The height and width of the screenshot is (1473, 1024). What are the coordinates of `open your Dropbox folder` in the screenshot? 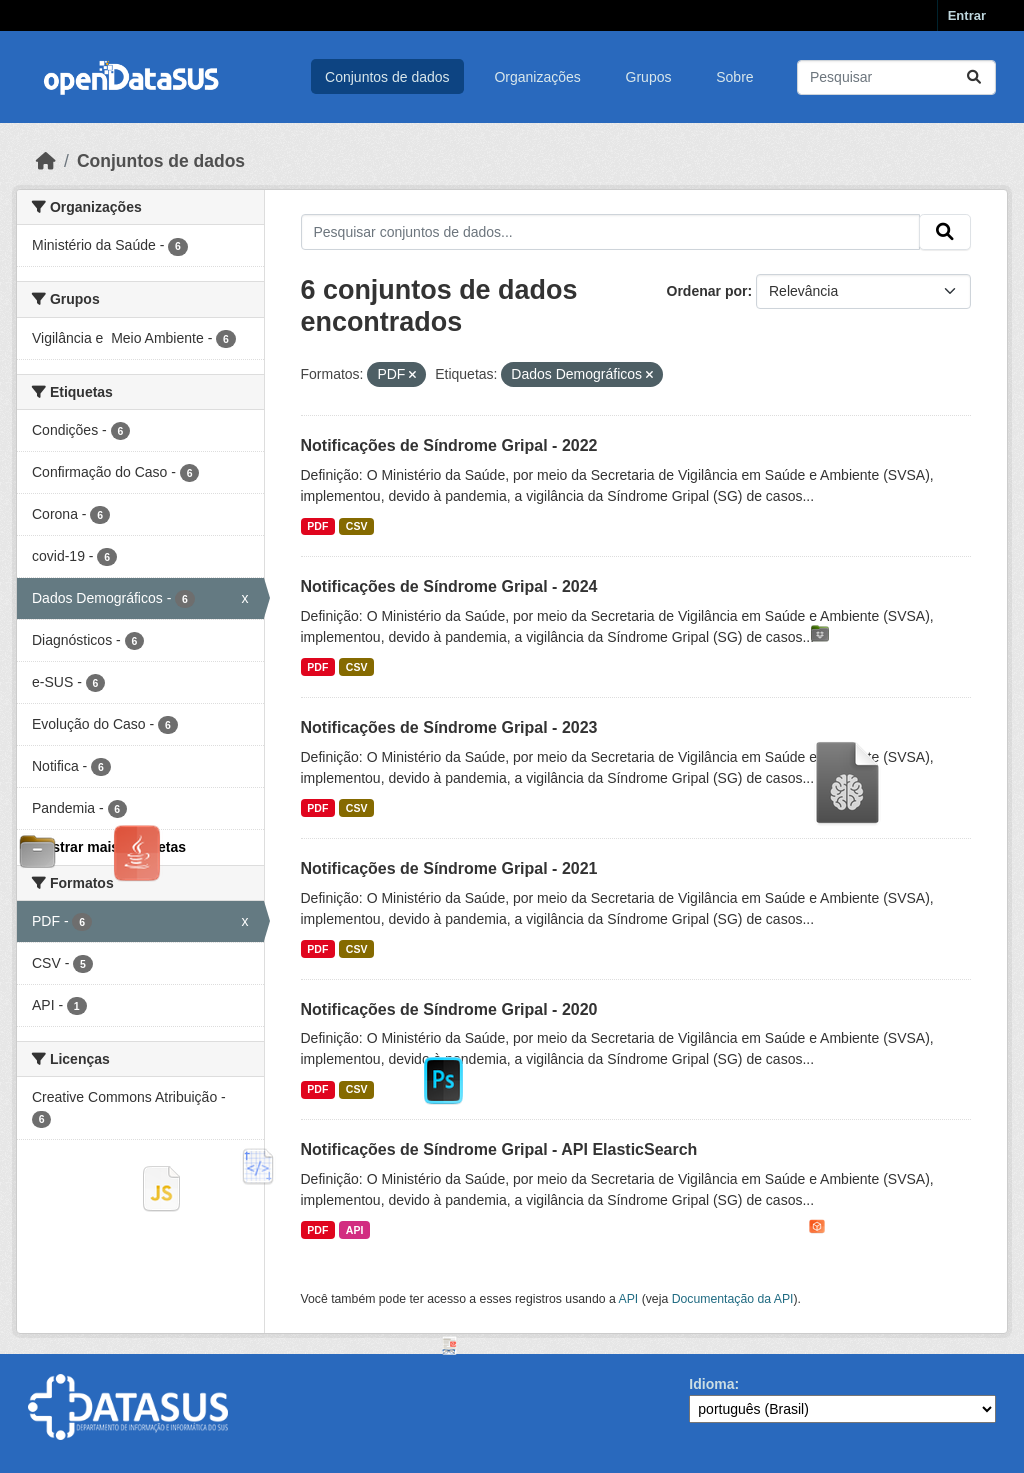 It's located at (820, 633).